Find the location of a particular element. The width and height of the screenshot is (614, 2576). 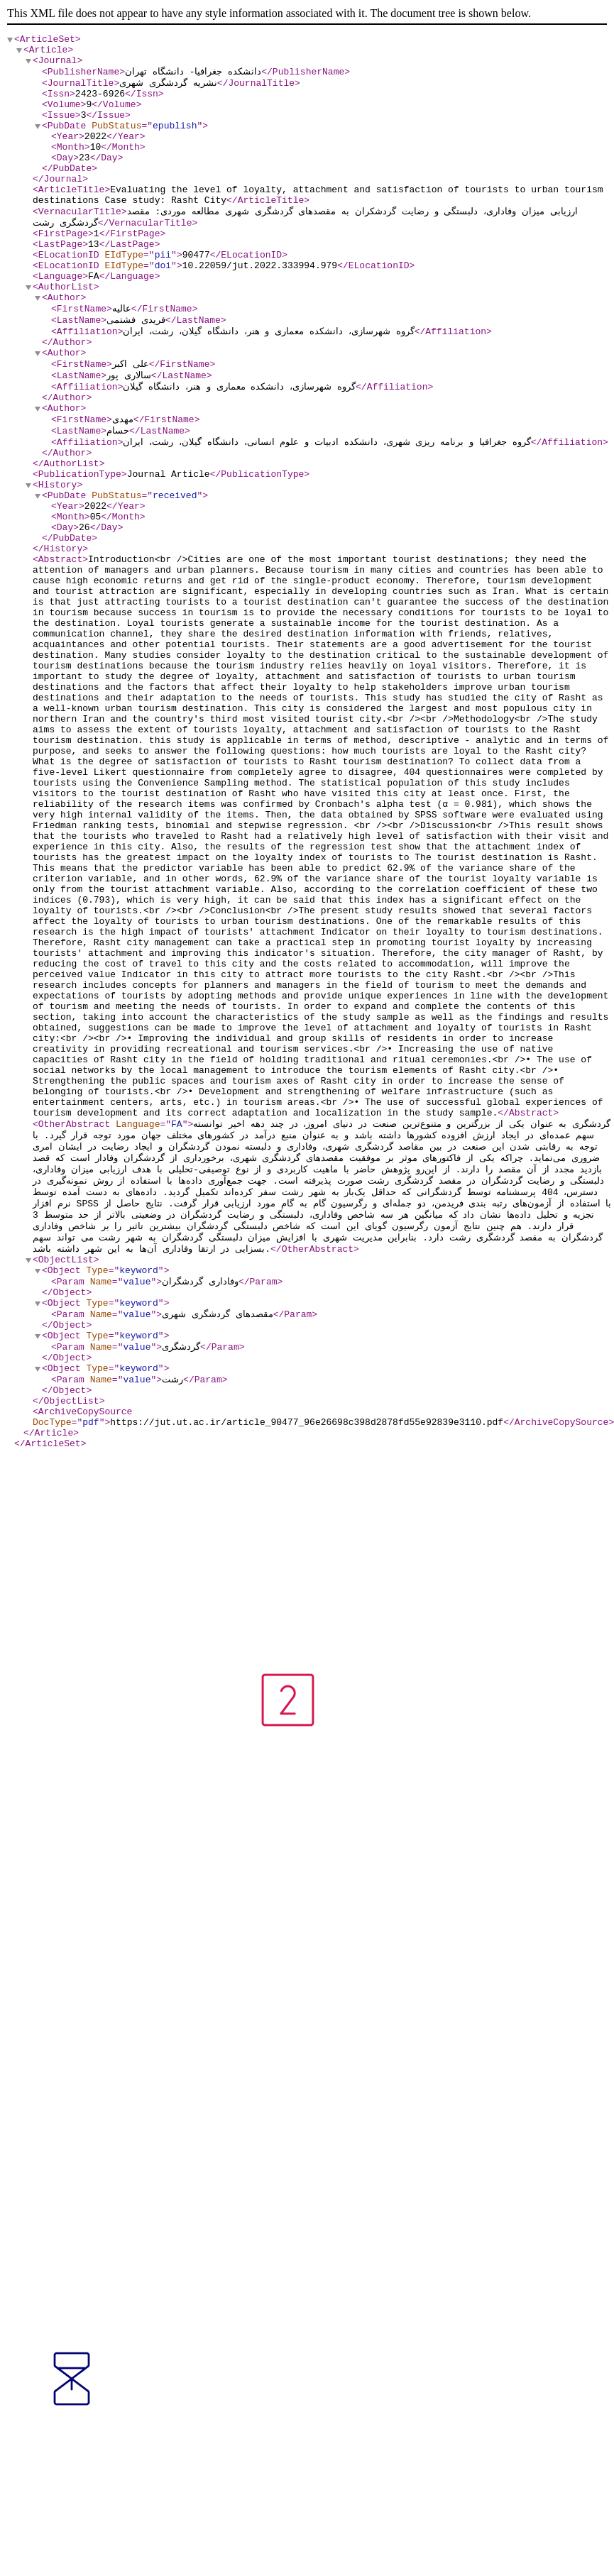

indicates step two in a multi-step process is located at coordinates (287, 1700).